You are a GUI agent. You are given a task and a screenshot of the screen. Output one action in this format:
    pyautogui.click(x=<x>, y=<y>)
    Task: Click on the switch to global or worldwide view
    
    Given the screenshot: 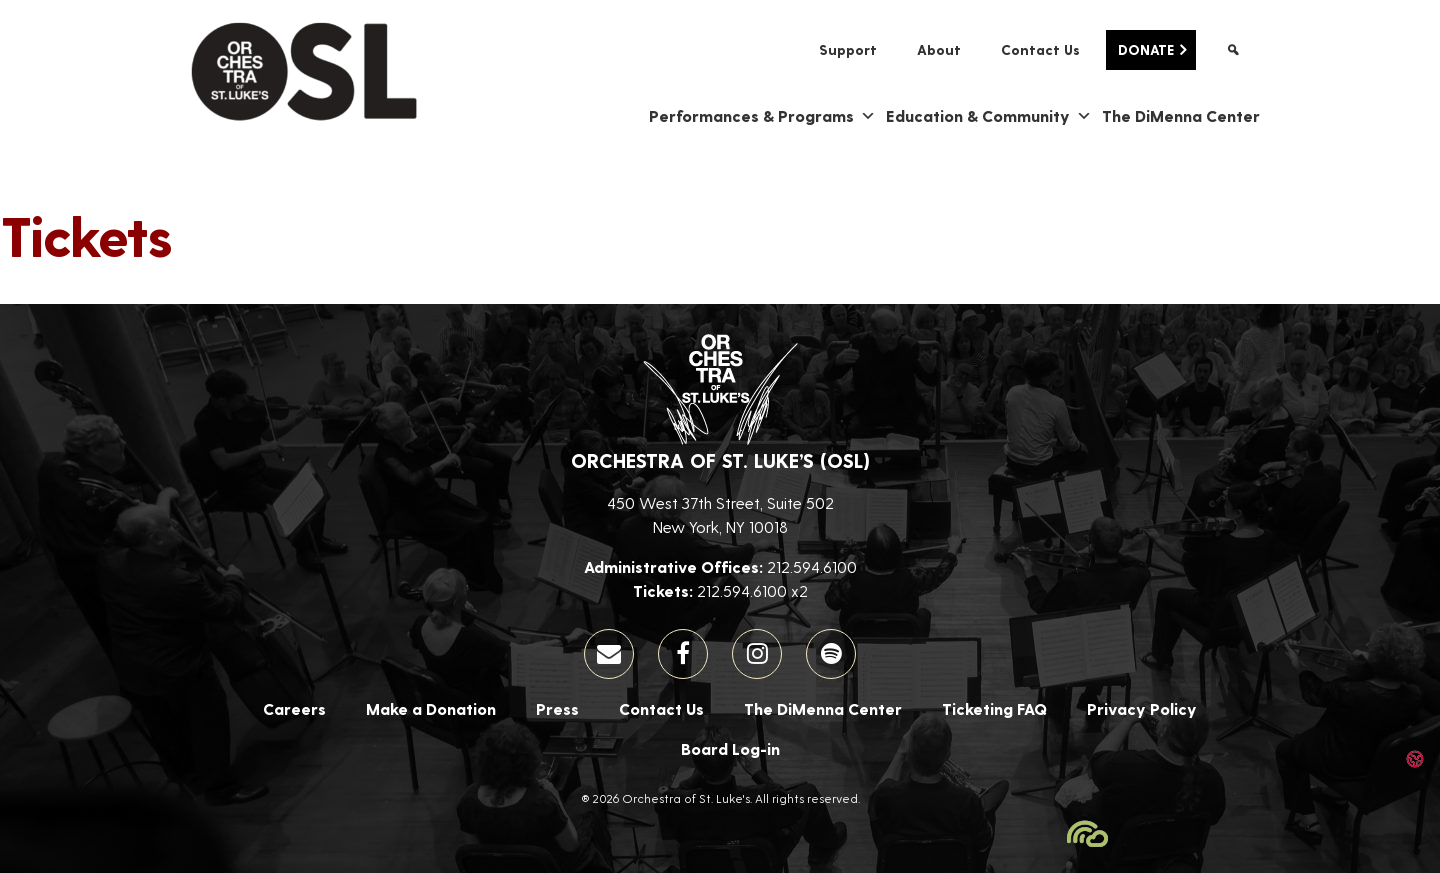 What is the action you would take?
    pyautogui.click(x=1415, y=759)
    